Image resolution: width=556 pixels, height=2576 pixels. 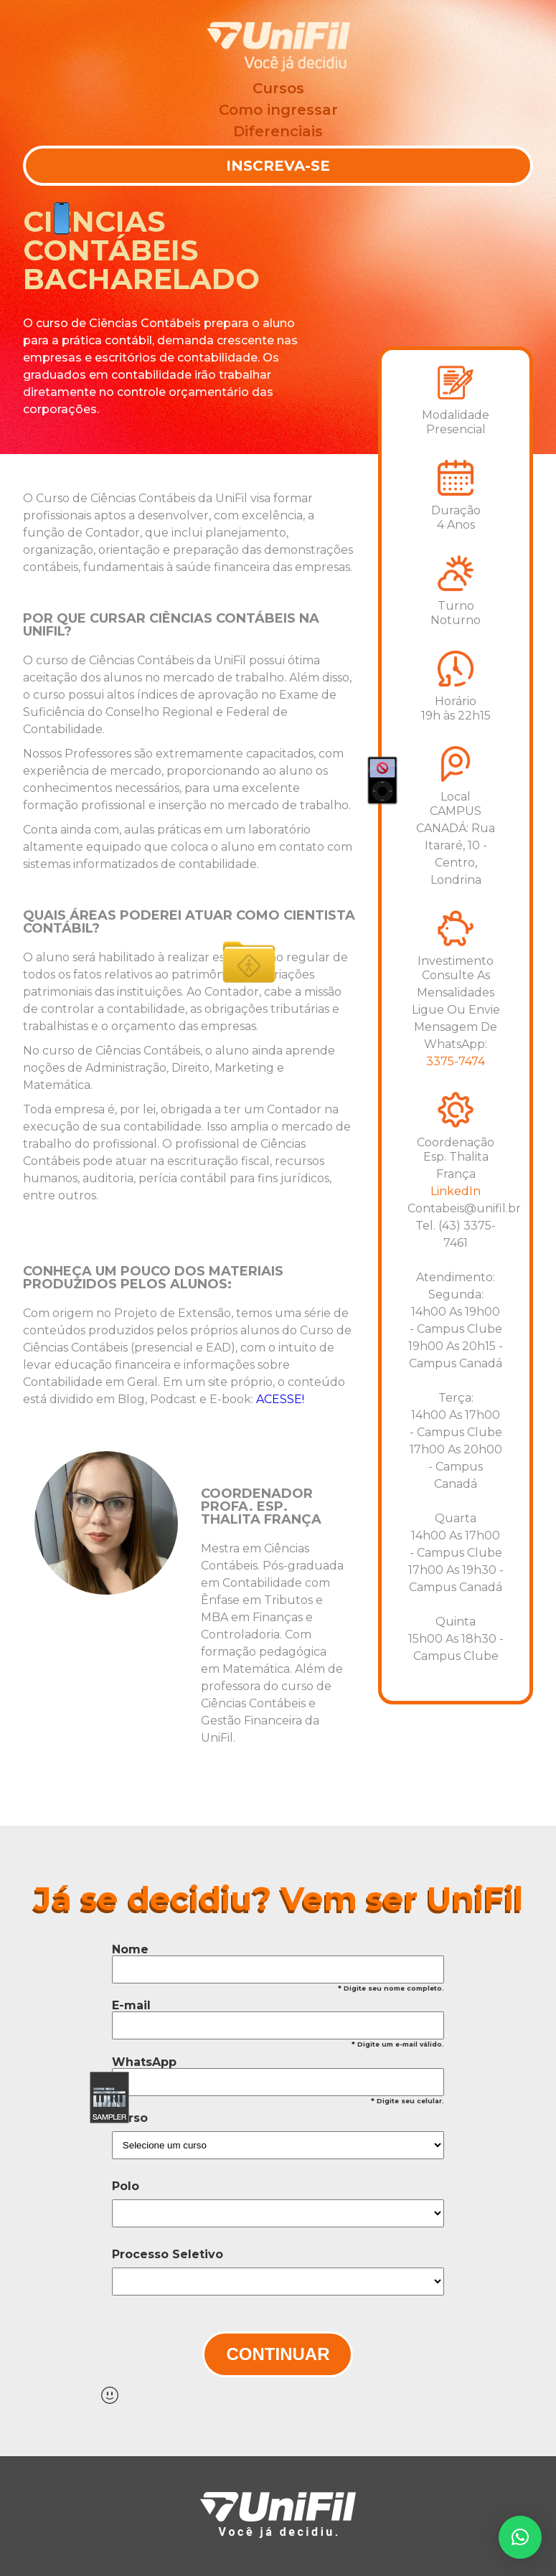 What do you see at coordinates (110, 2395) in the screenshot?
I see `access people and smiley emoji category` at bounding box center [110, 2395].